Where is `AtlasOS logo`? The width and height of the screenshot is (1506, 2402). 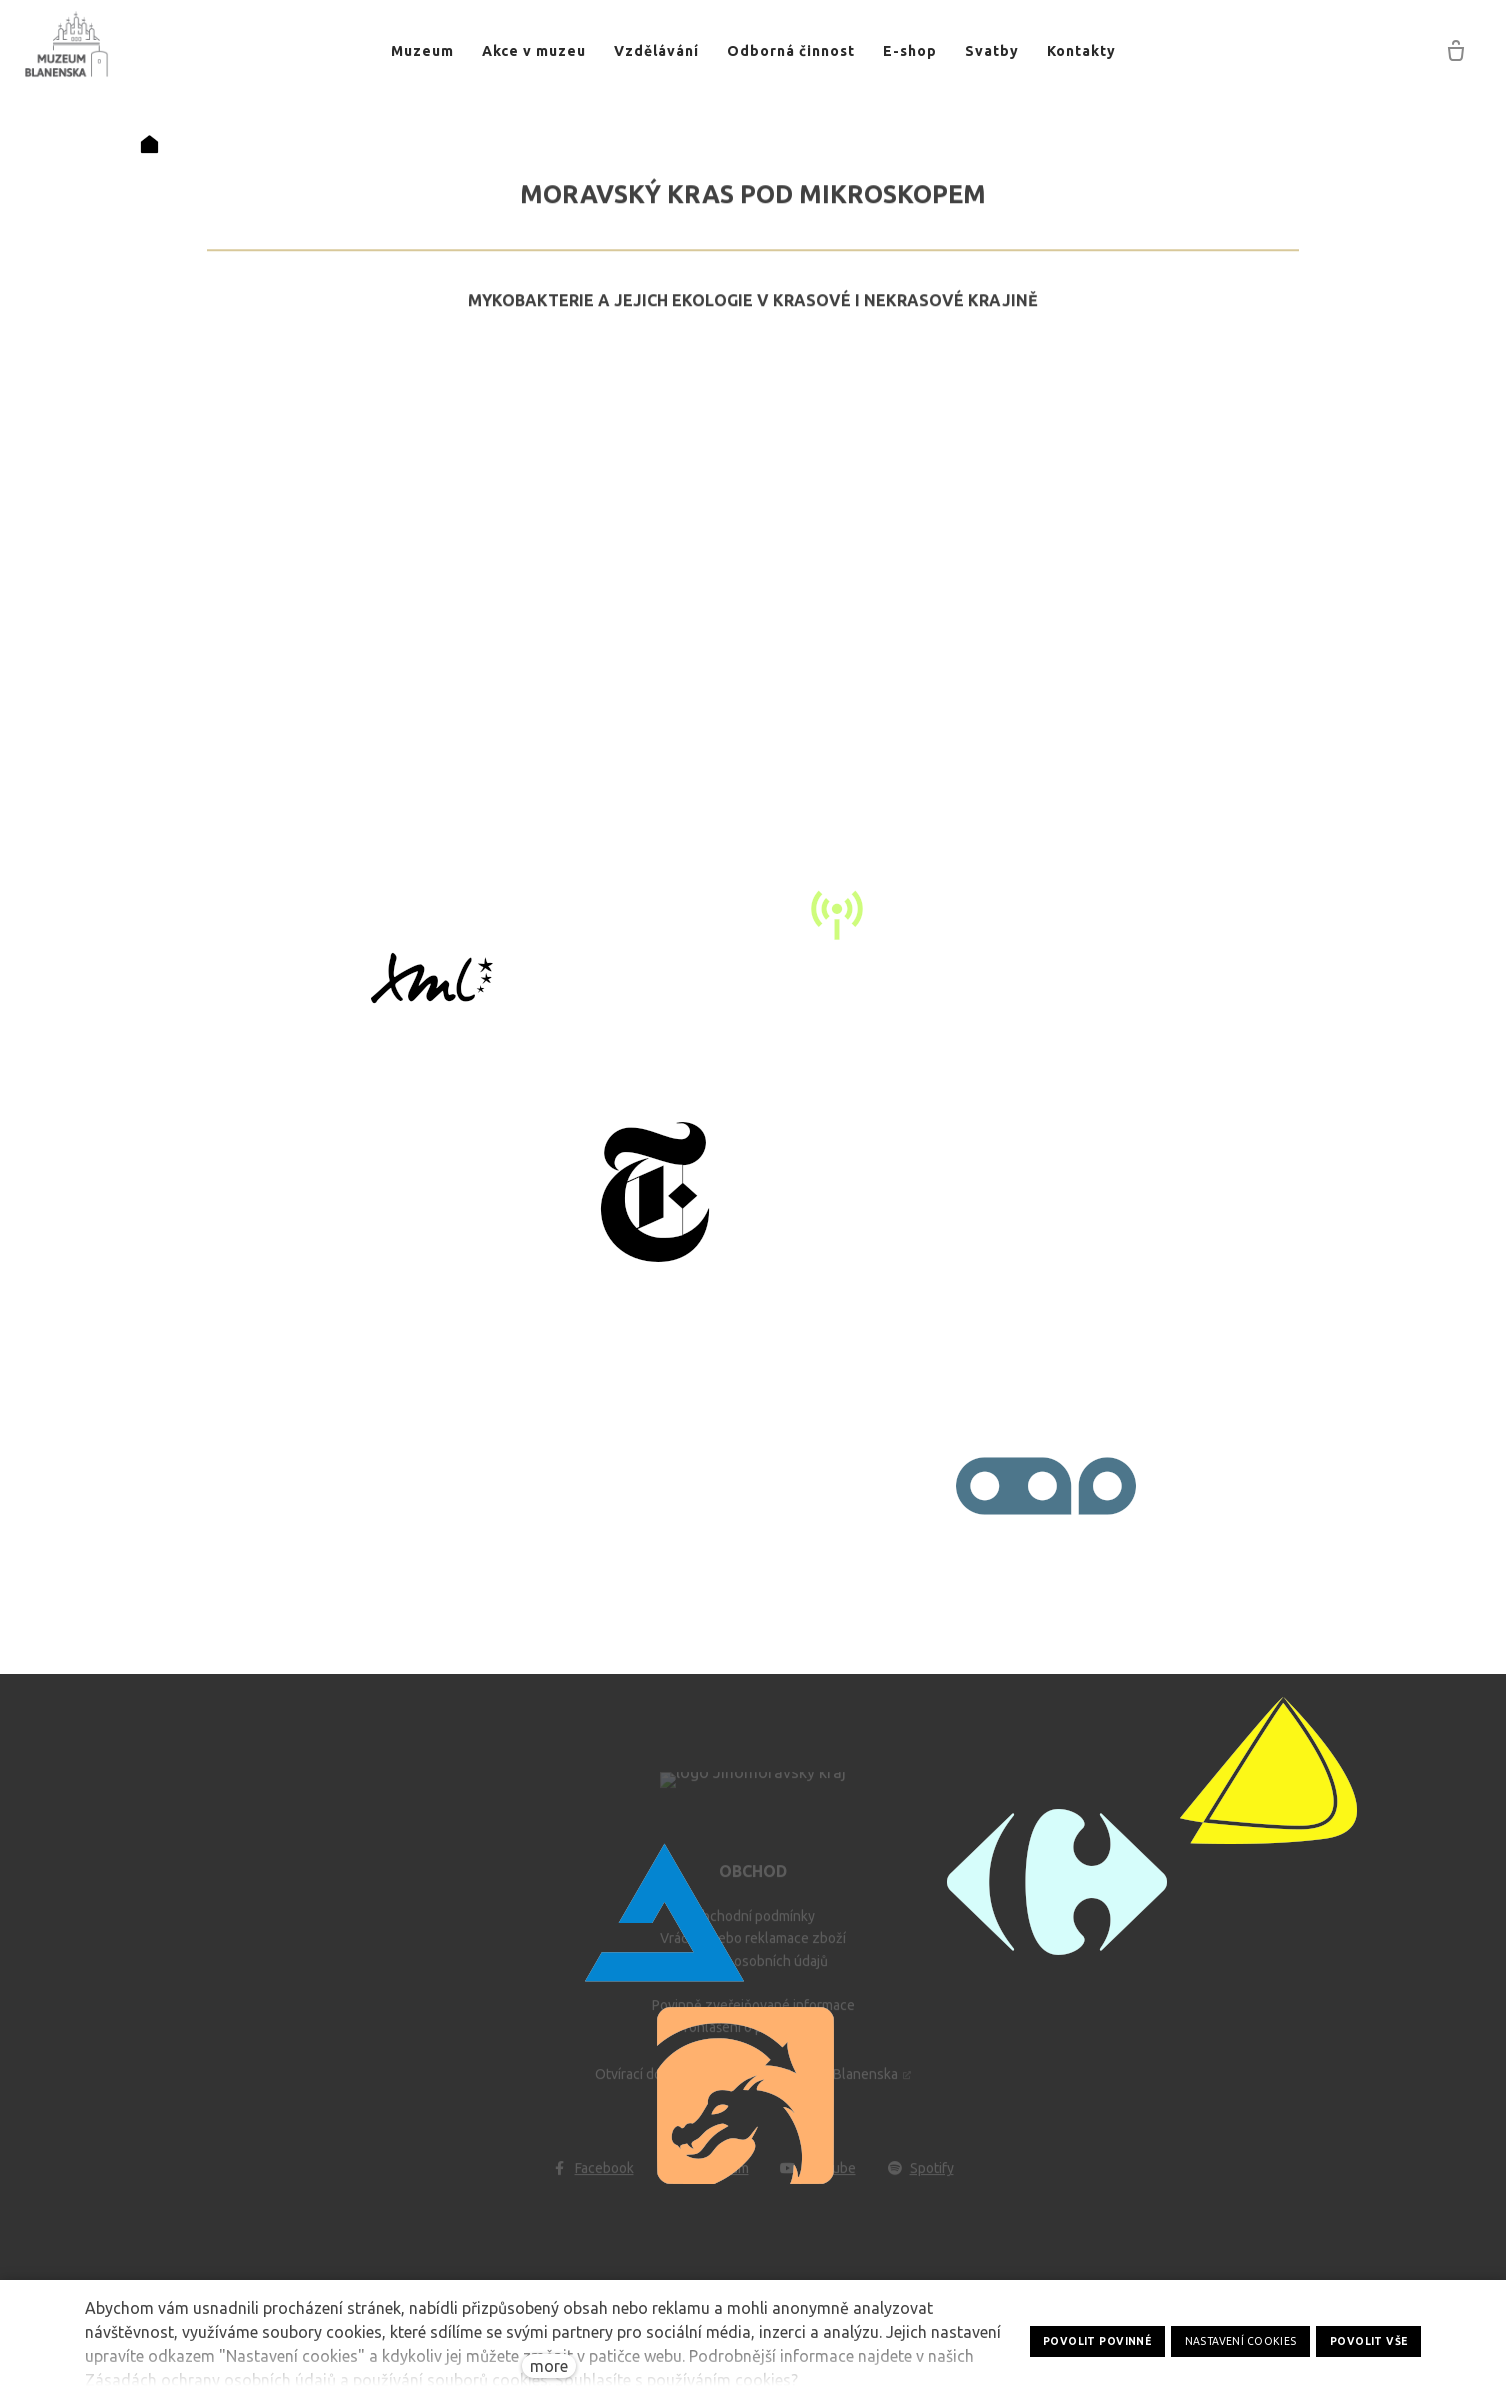
AtlasOS logo is located at coordinates (664, 1912).